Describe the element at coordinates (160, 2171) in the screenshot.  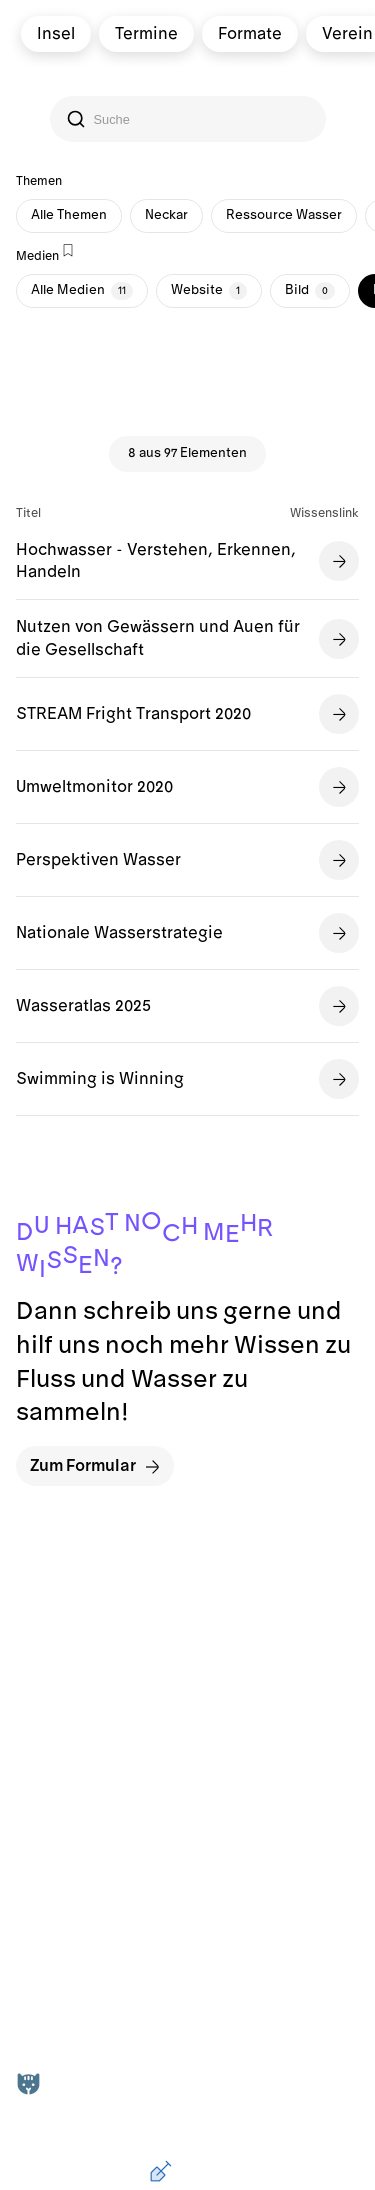
I see `gardening or landscaping tools` at that location.